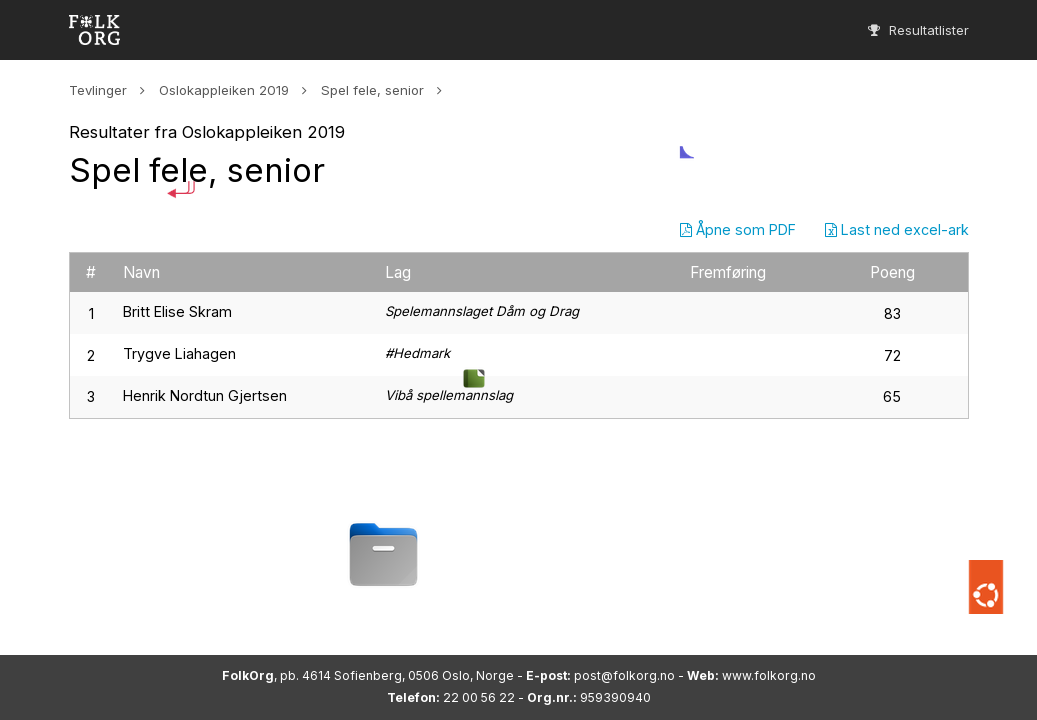 Image resolution: width=1037 pixels, height=720 pixels. Describe the element at coordinates (474, 378) in the screenshot. I see `change desktop wallpaper settings` at that location.